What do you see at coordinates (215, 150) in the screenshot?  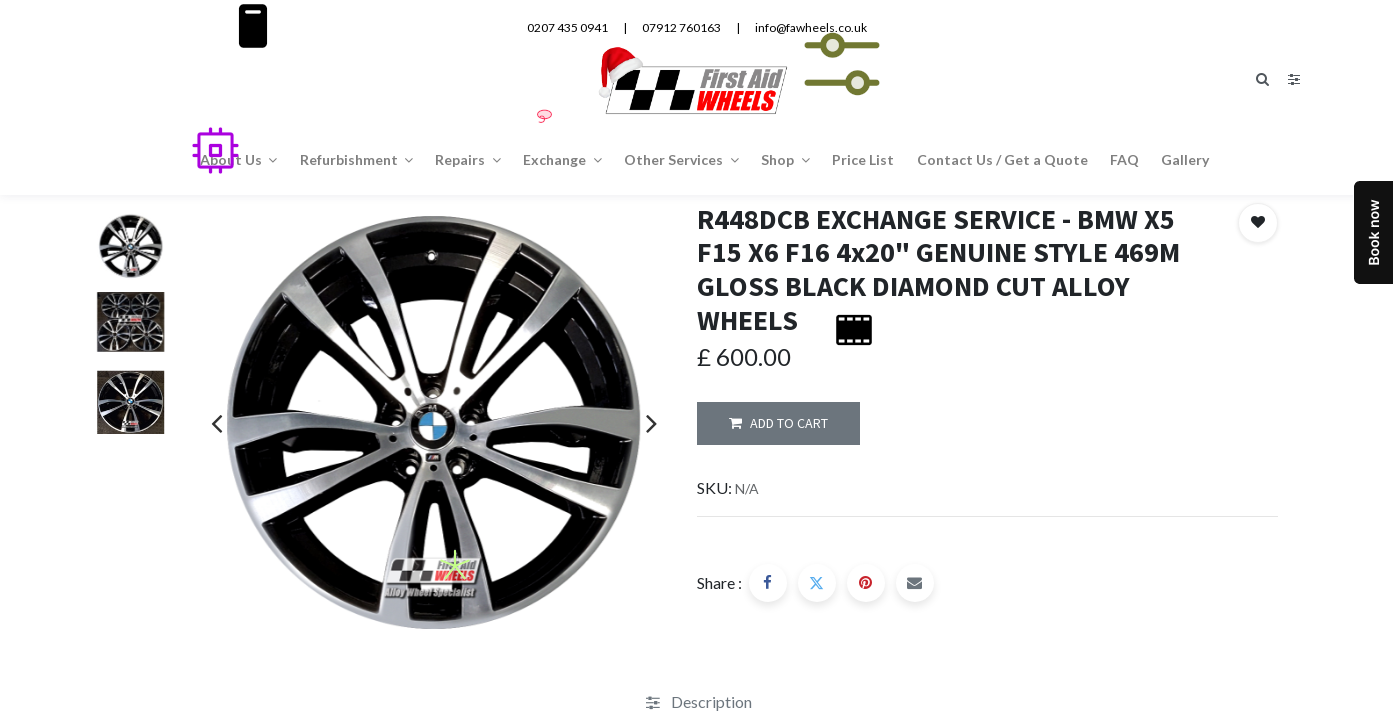 I see `view system processor information` at bounding box center [215, 150].